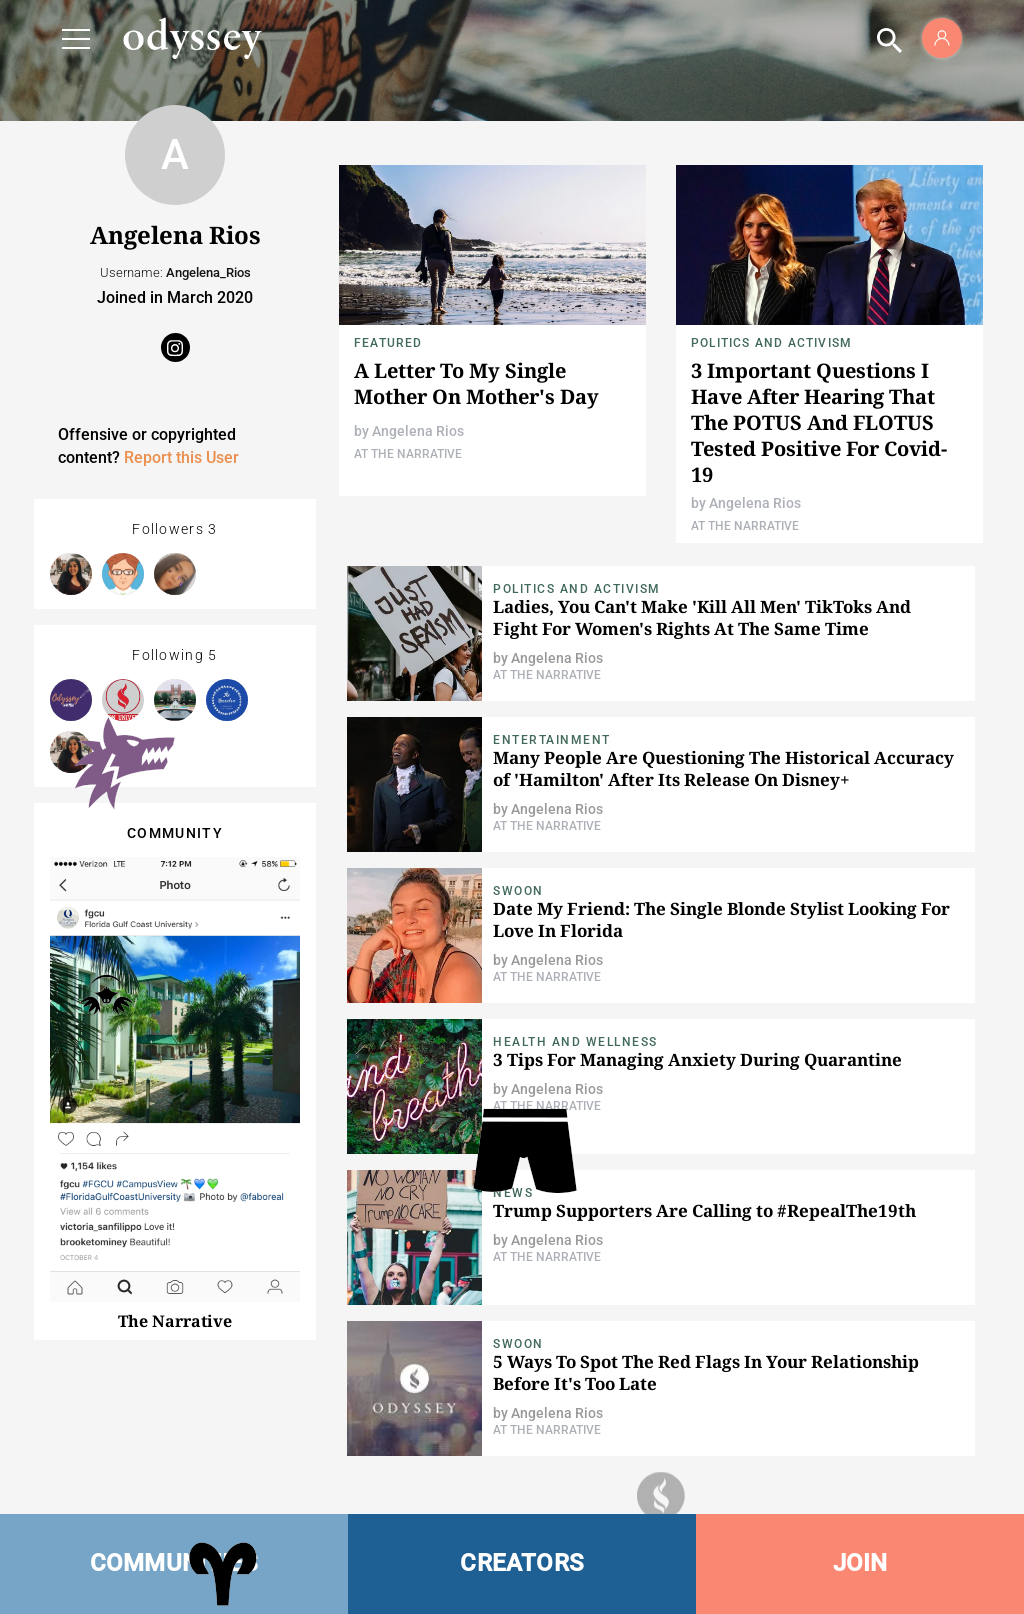  Describe the element at coordinates (525, 1151) in the screenshot. I see `select underwear or shorts in a clothing game` at that location.